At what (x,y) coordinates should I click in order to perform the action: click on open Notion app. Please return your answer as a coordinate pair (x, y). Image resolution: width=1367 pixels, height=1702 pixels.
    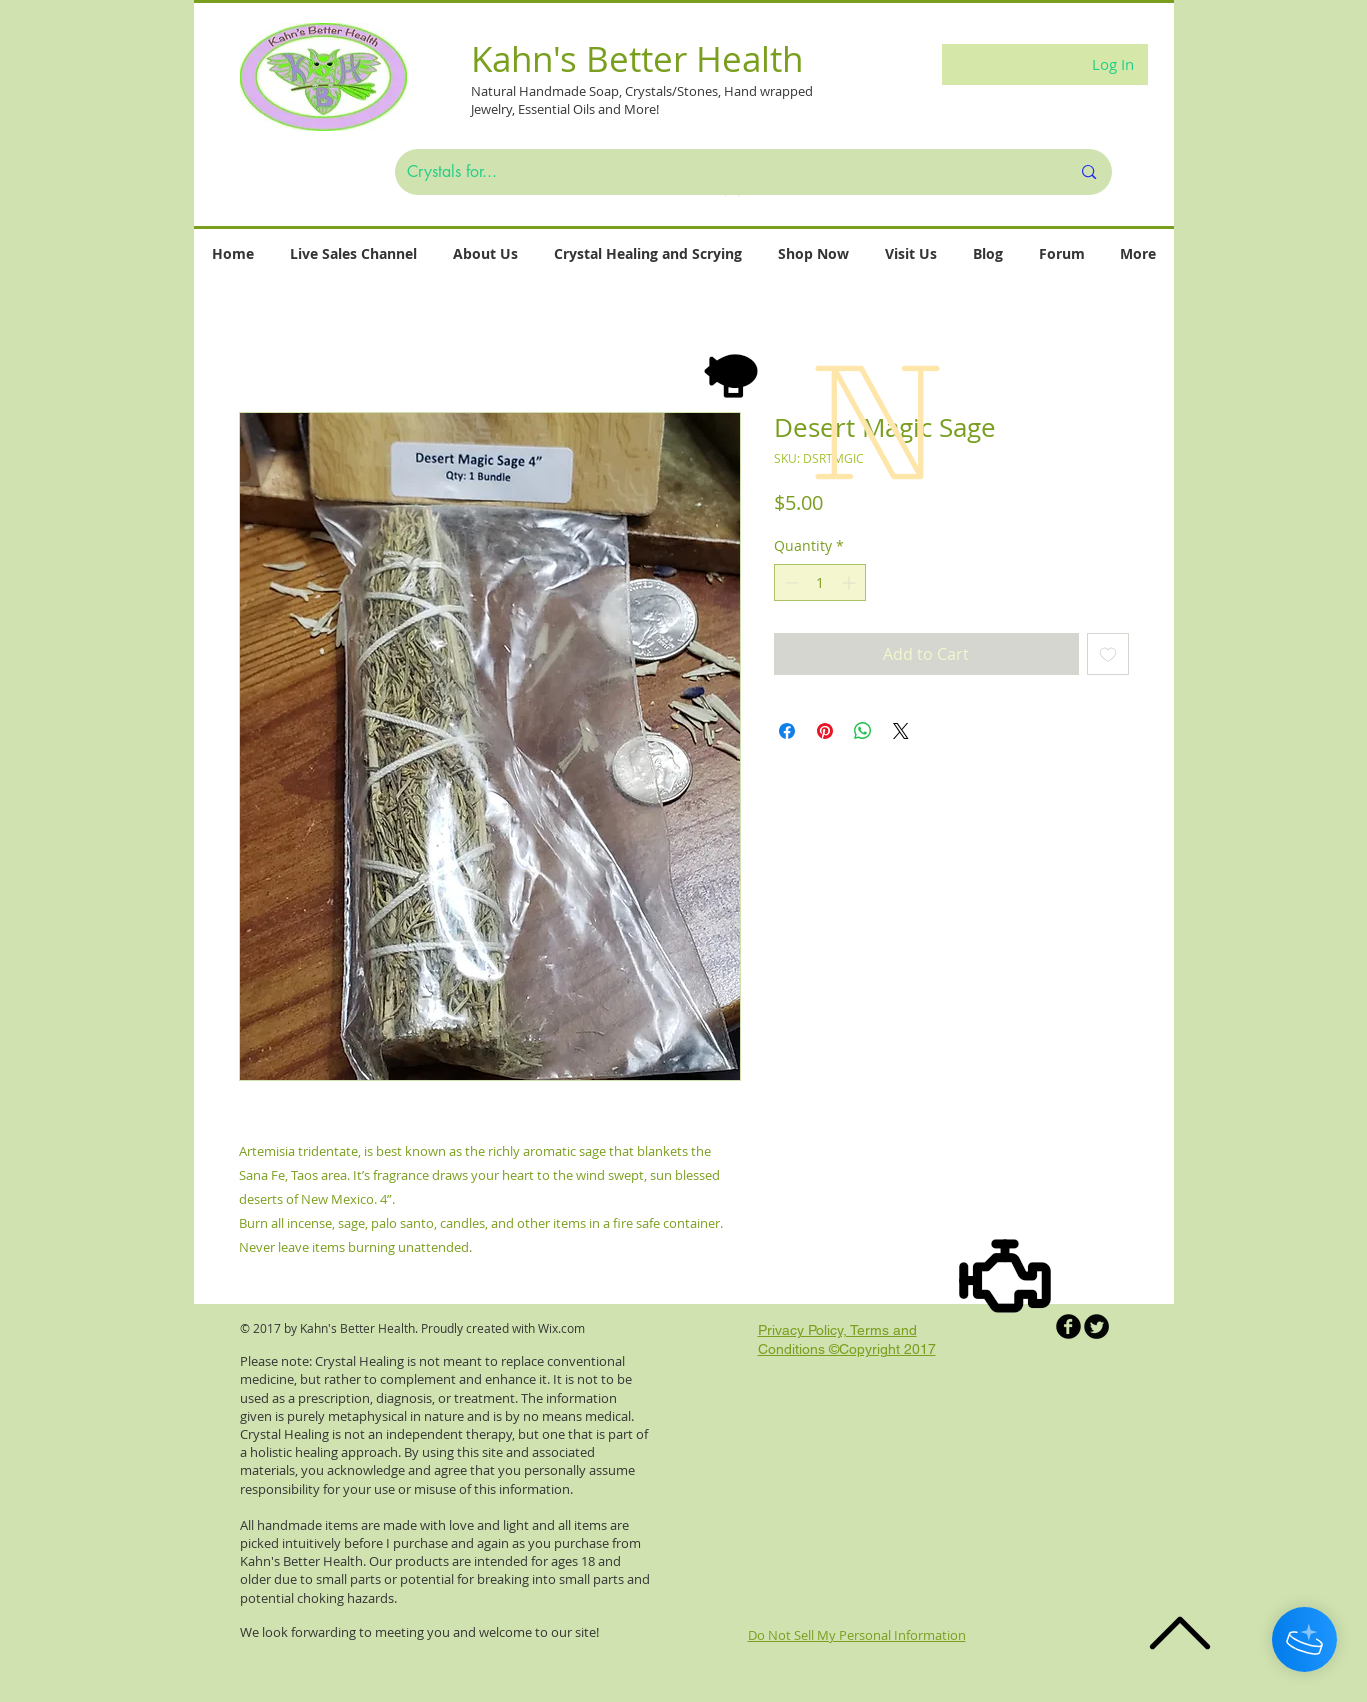
    Looking at the image, I should click on (877, 422).